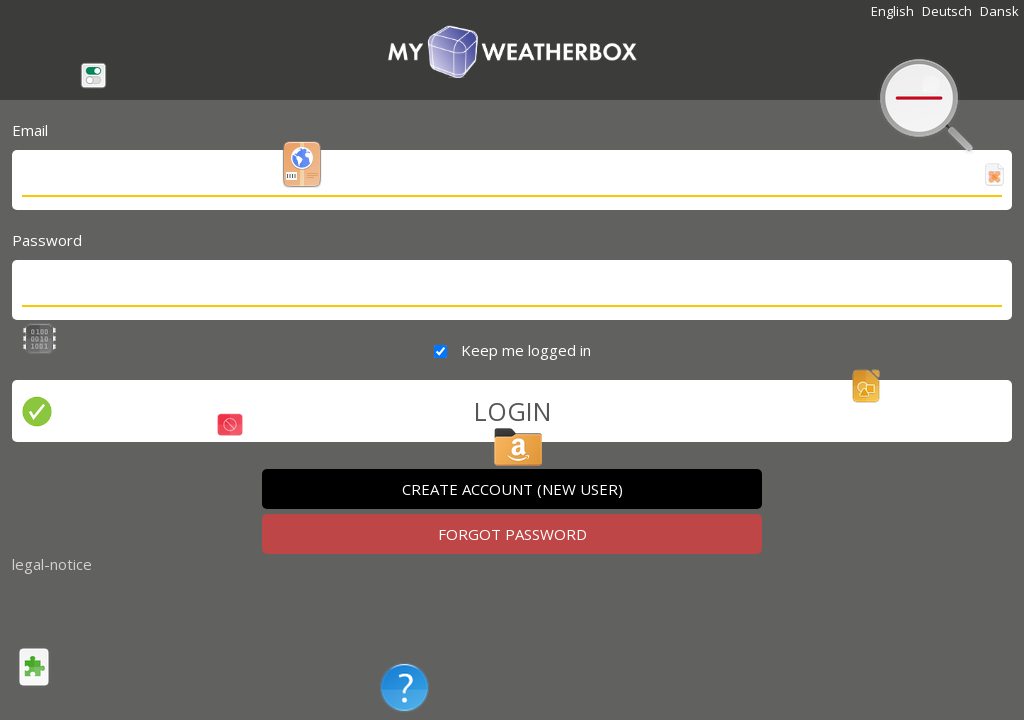 This screenshot has height=720, width=1024. Describe the element at coordinates (866, 386) in the screenshot. I see `open libreoffice draw application` at that location.